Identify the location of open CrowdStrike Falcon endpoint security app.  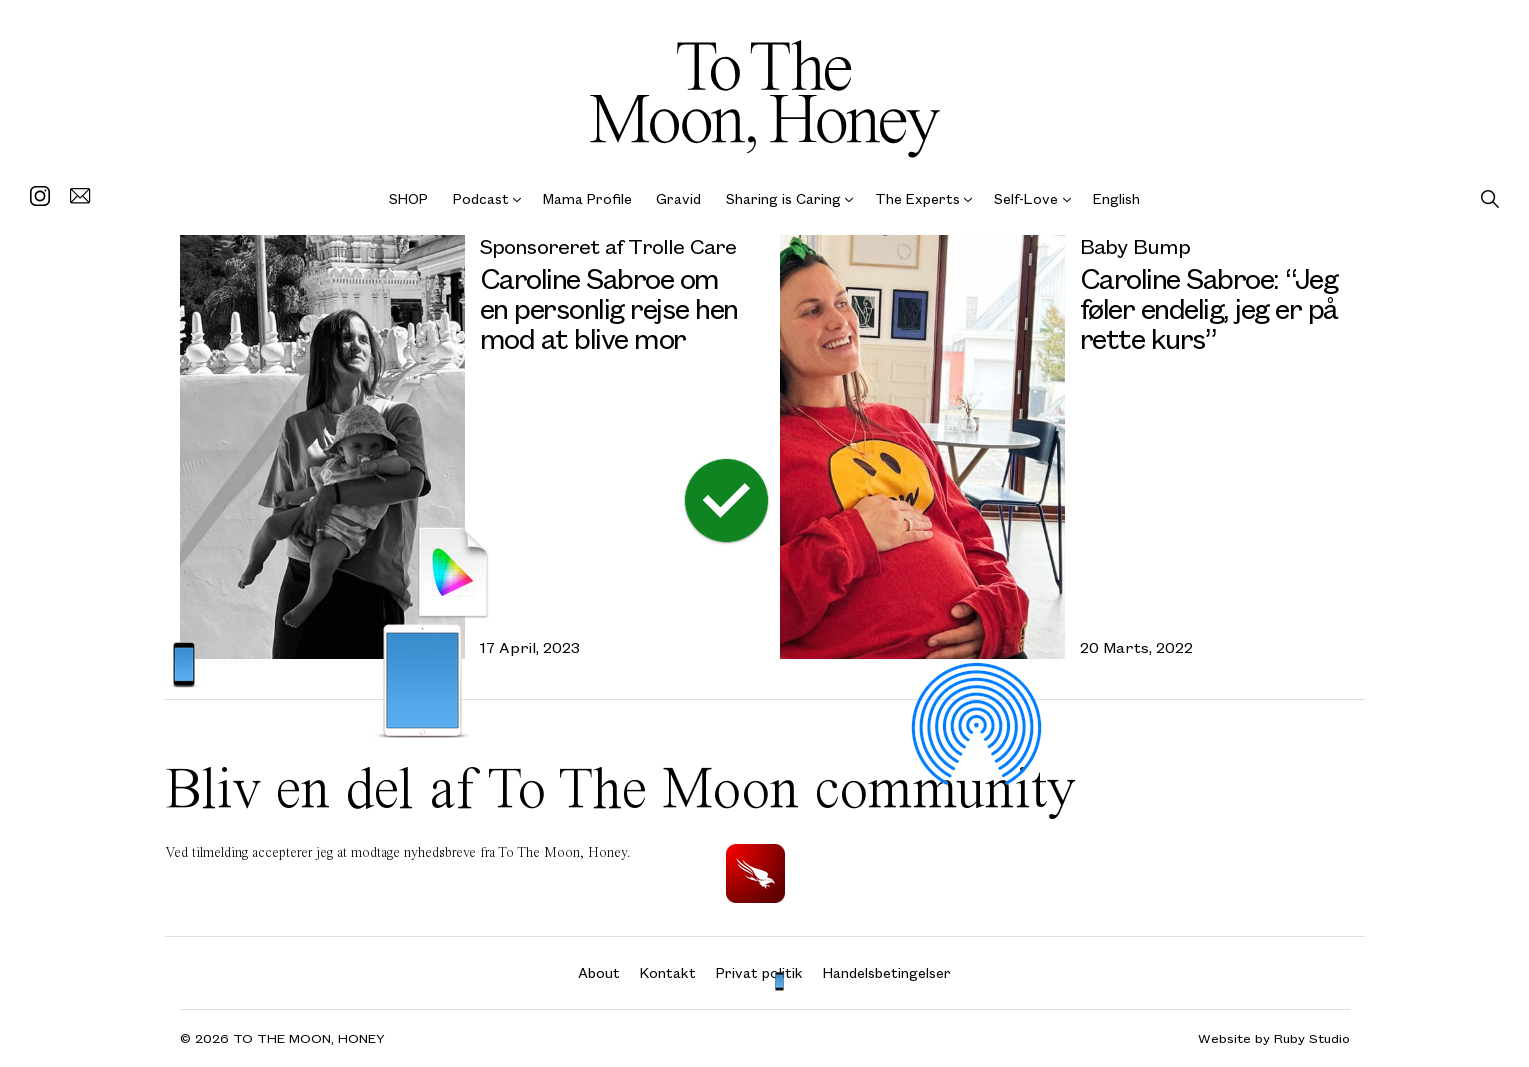
(755, 873).